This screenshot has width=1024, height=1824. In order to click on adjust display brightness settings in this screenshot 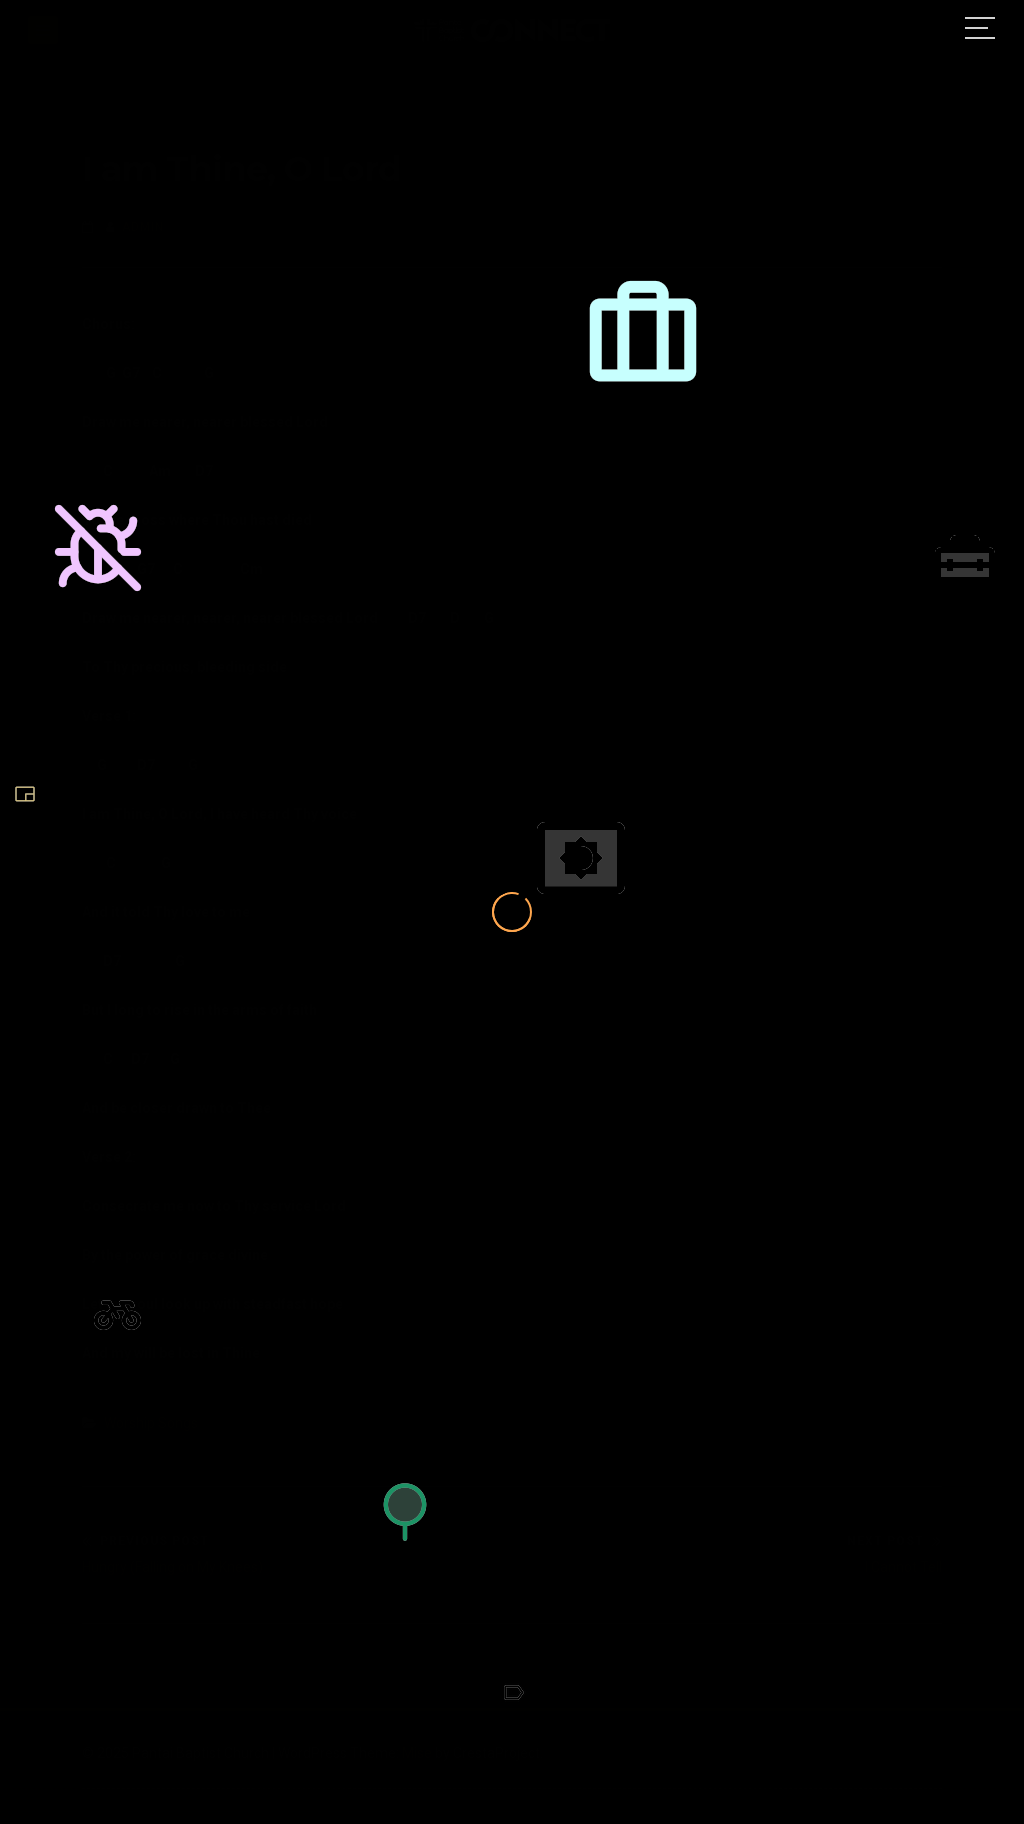, I will do `click(581, 858)`.